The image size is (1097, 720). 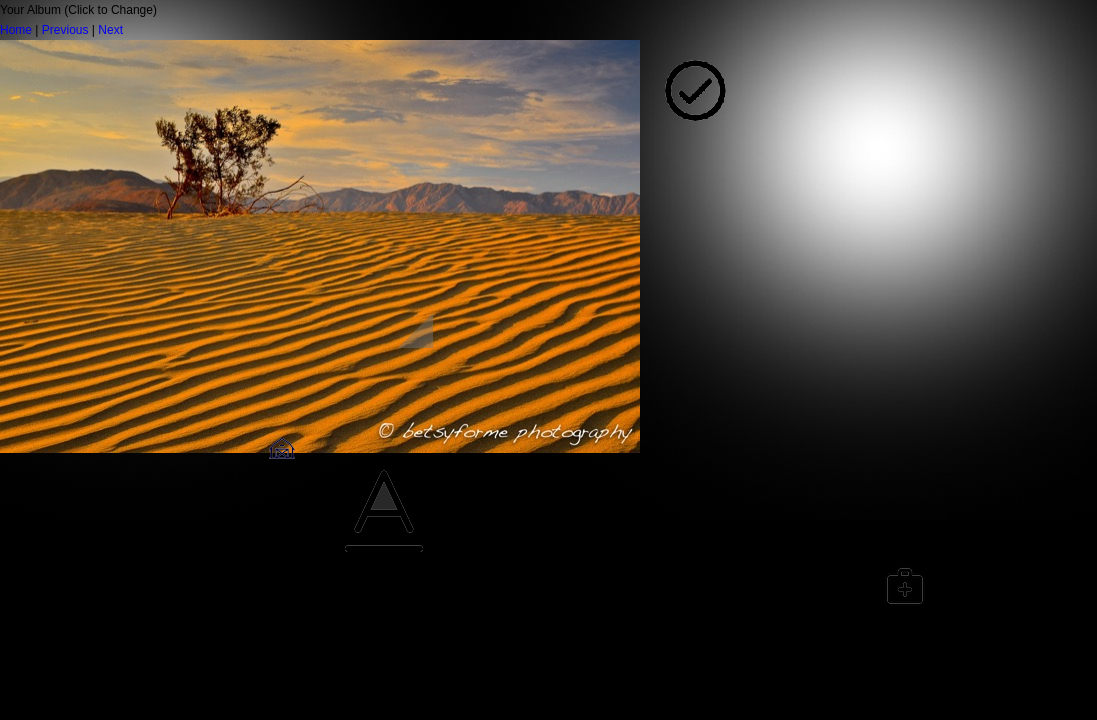 I want to click on indicates no cellular signal, so click(x=415, y=330).